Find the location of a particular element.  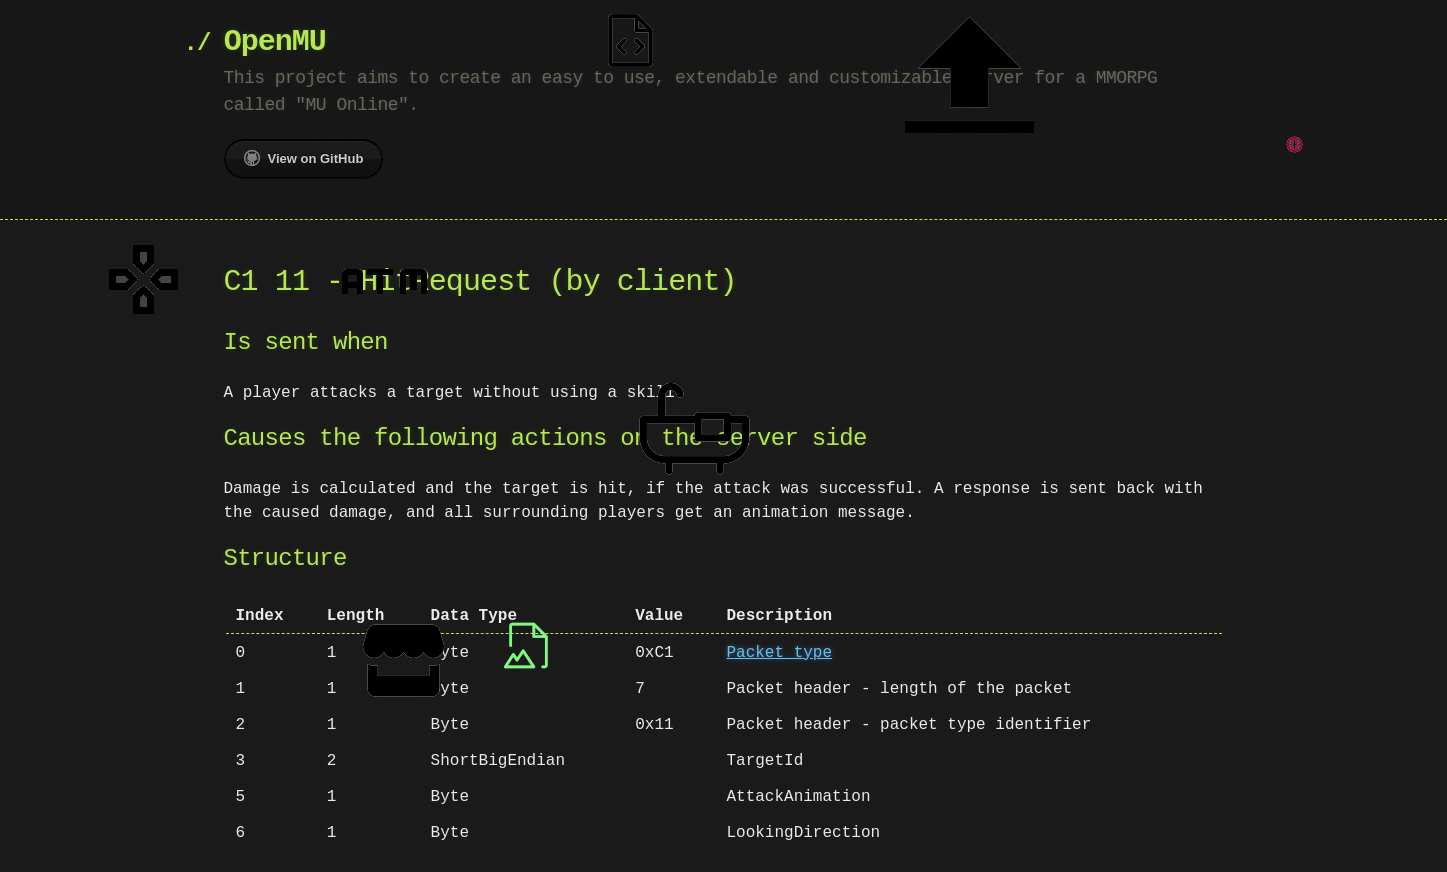

access games or gaming section is located at coordinates (143, 279).